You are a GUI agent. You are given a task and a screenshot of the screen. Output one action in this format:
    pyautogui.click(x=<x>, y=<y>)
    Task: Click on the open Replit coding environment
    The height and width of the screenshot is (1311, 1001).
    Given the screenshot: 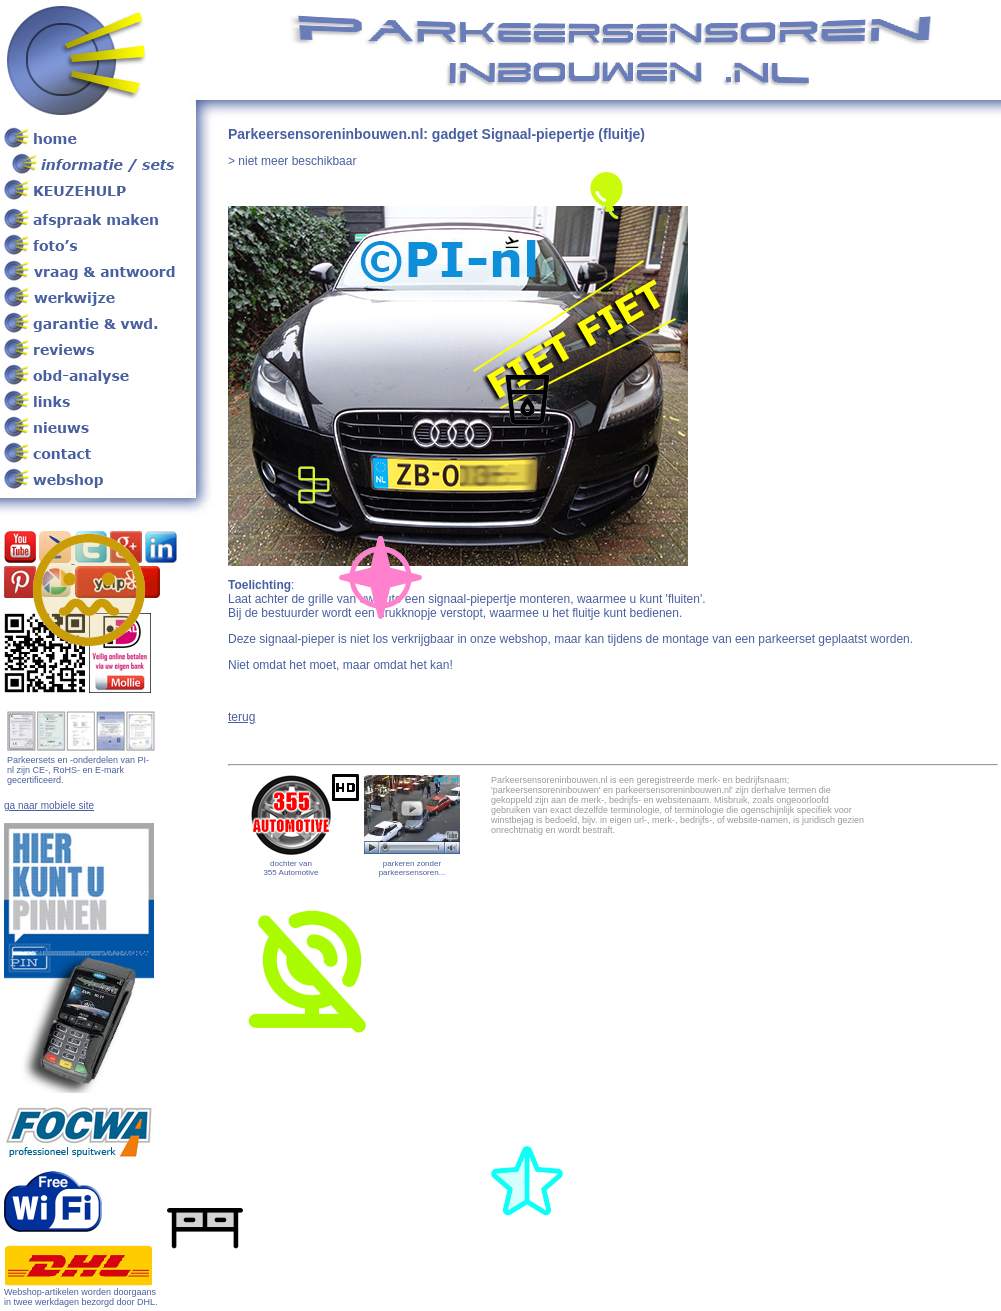 What is the action you would take?
    pyautogui.click(x=311, y=485)
    